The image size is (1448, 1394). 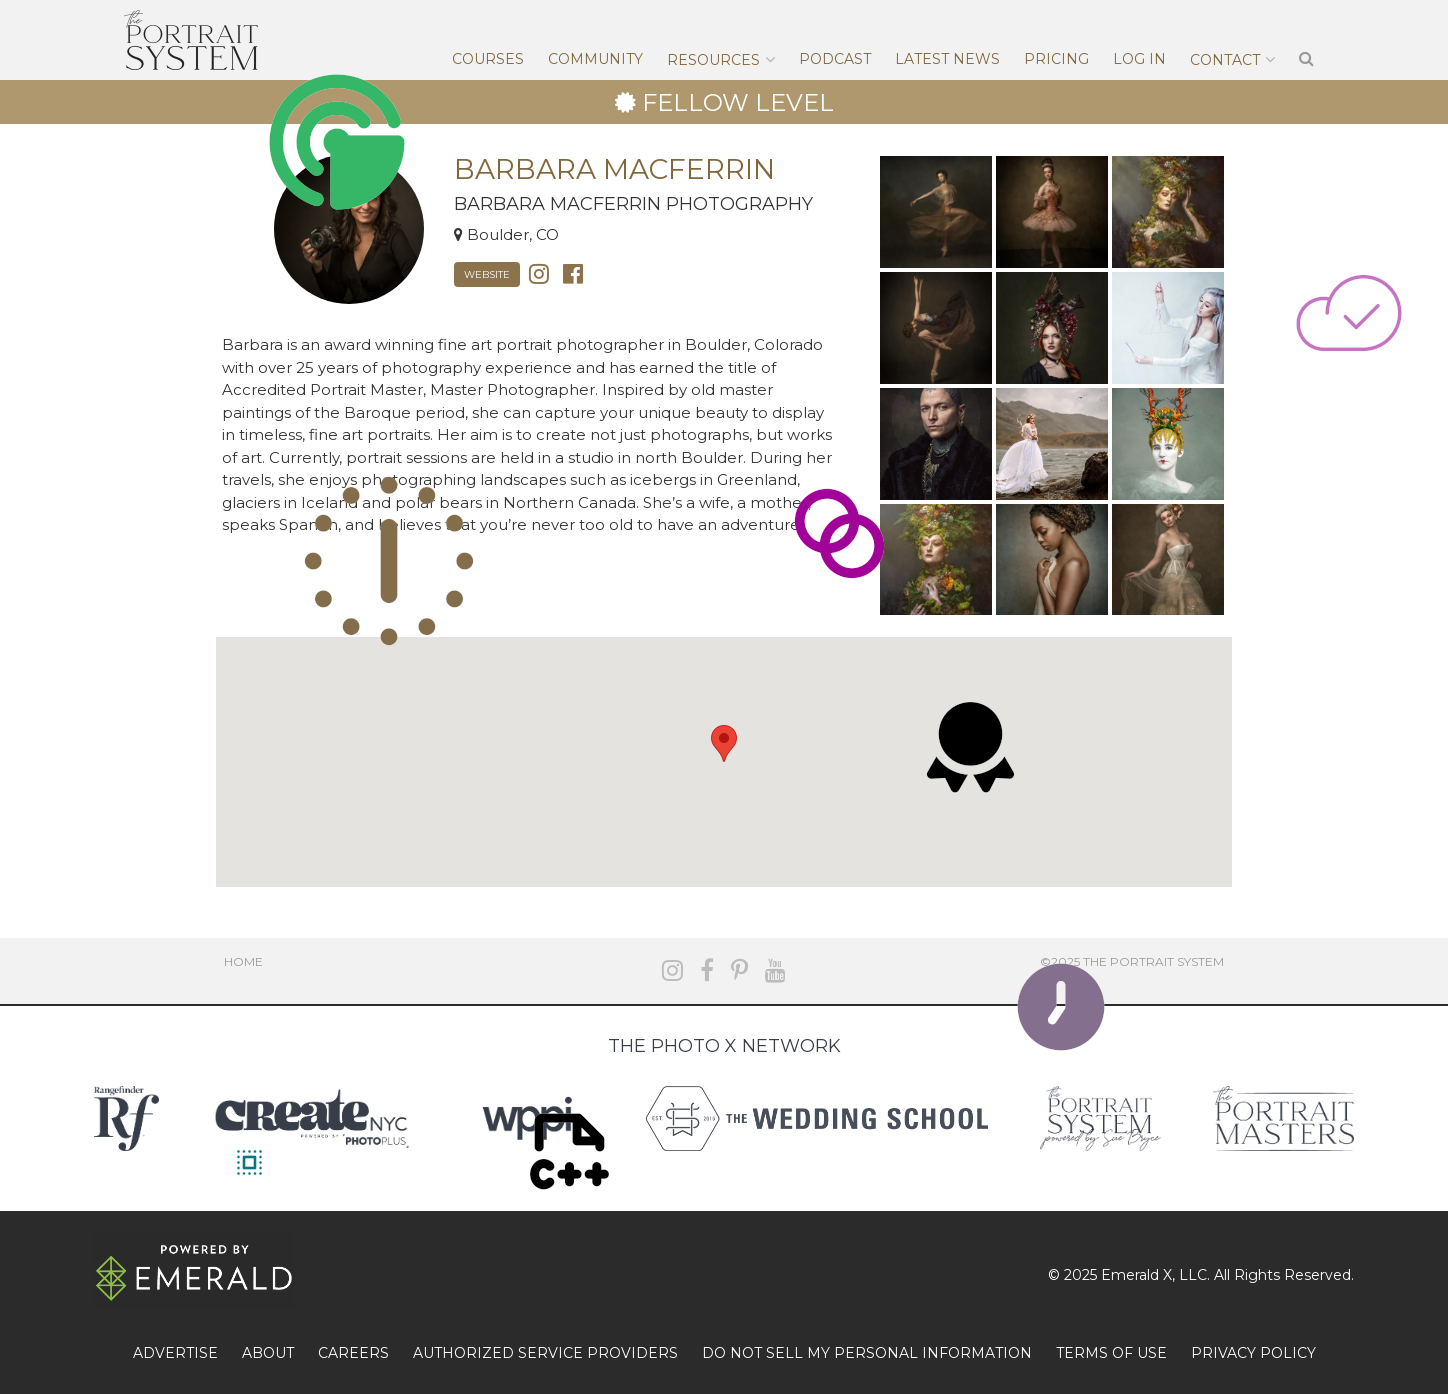 What do you see at coordinates (1349, 313) in the screenshot?
I see `file successfully uploaded to cloud storage` at bounding box center [1349, 313].